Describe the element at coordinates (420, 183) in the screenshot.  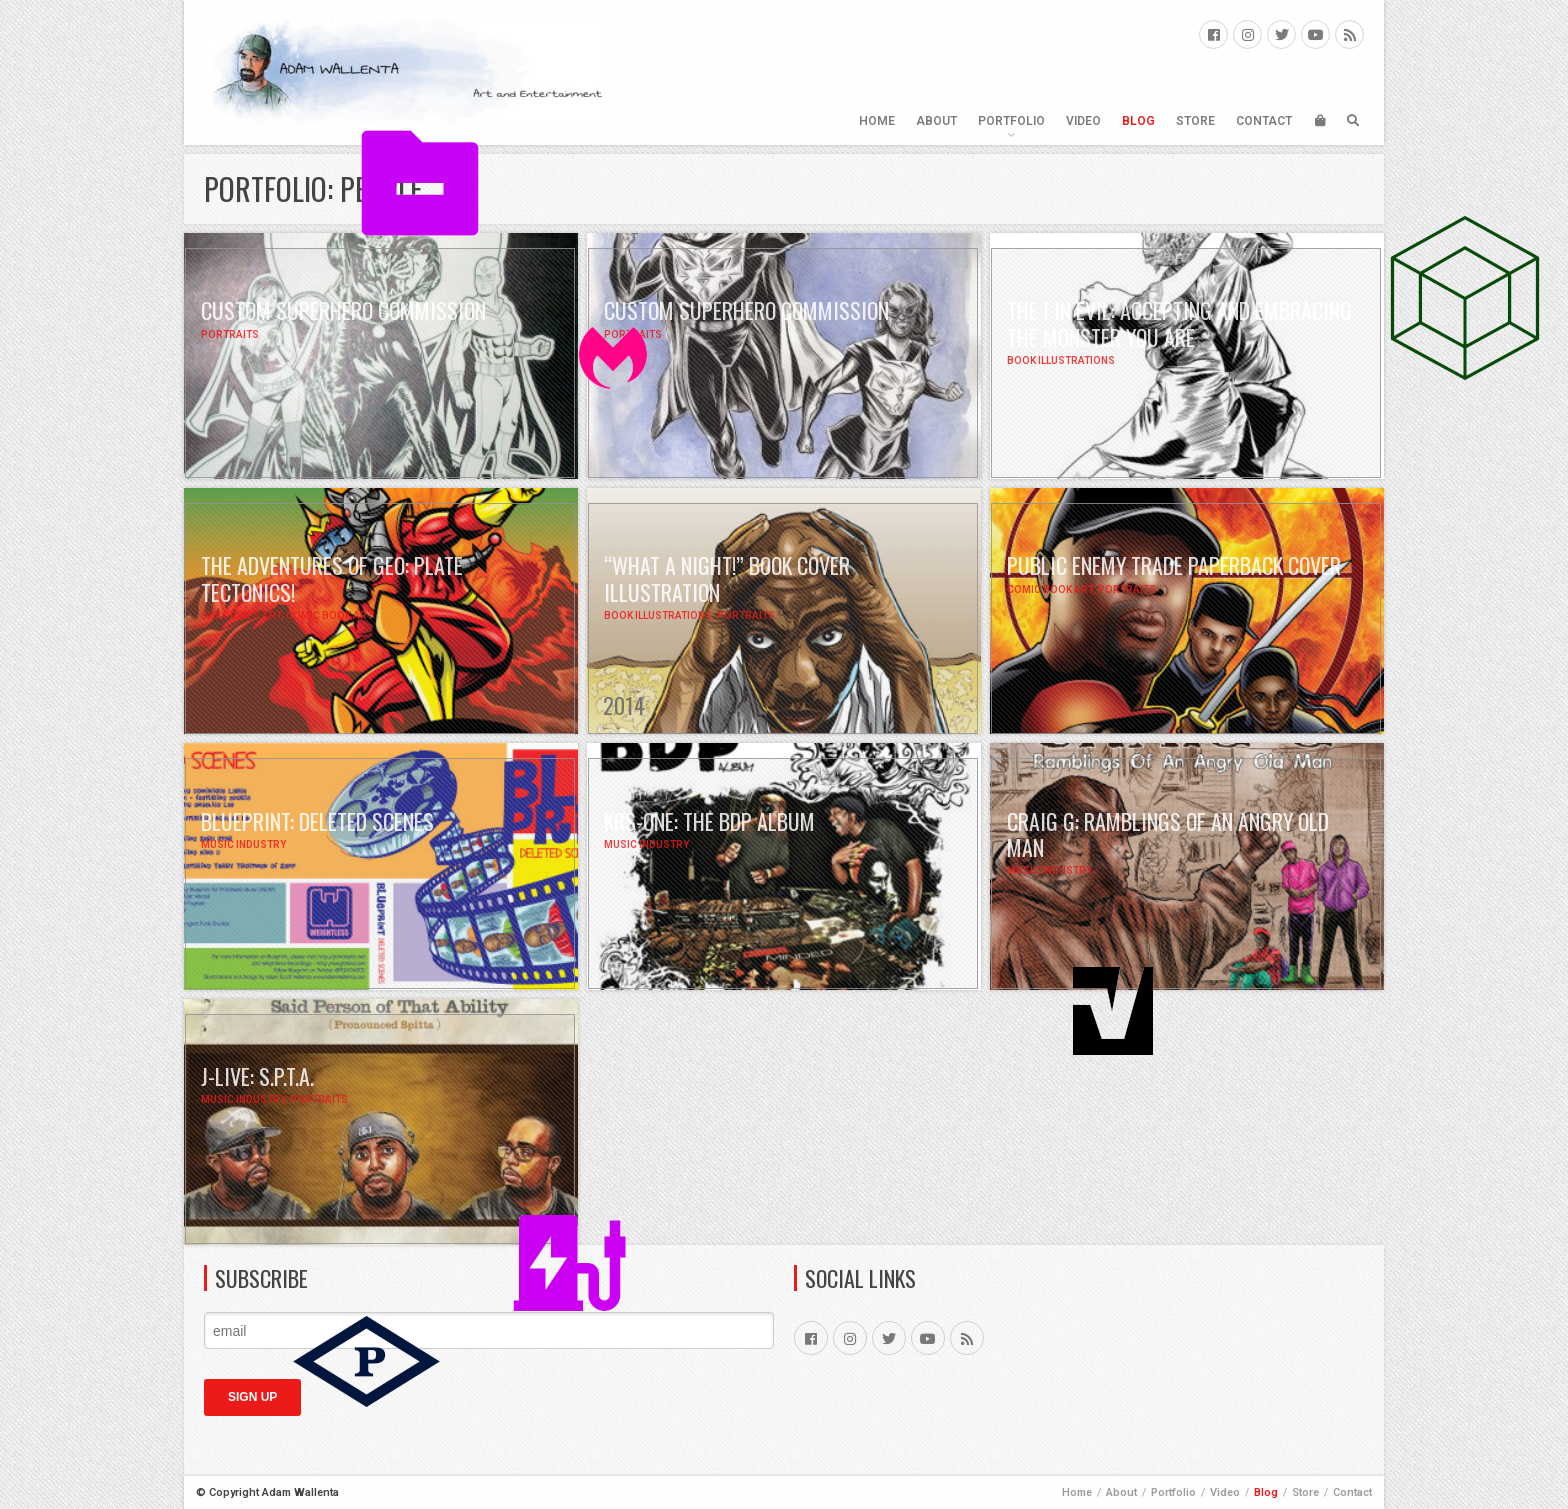
I see `remove a folder` at that location.